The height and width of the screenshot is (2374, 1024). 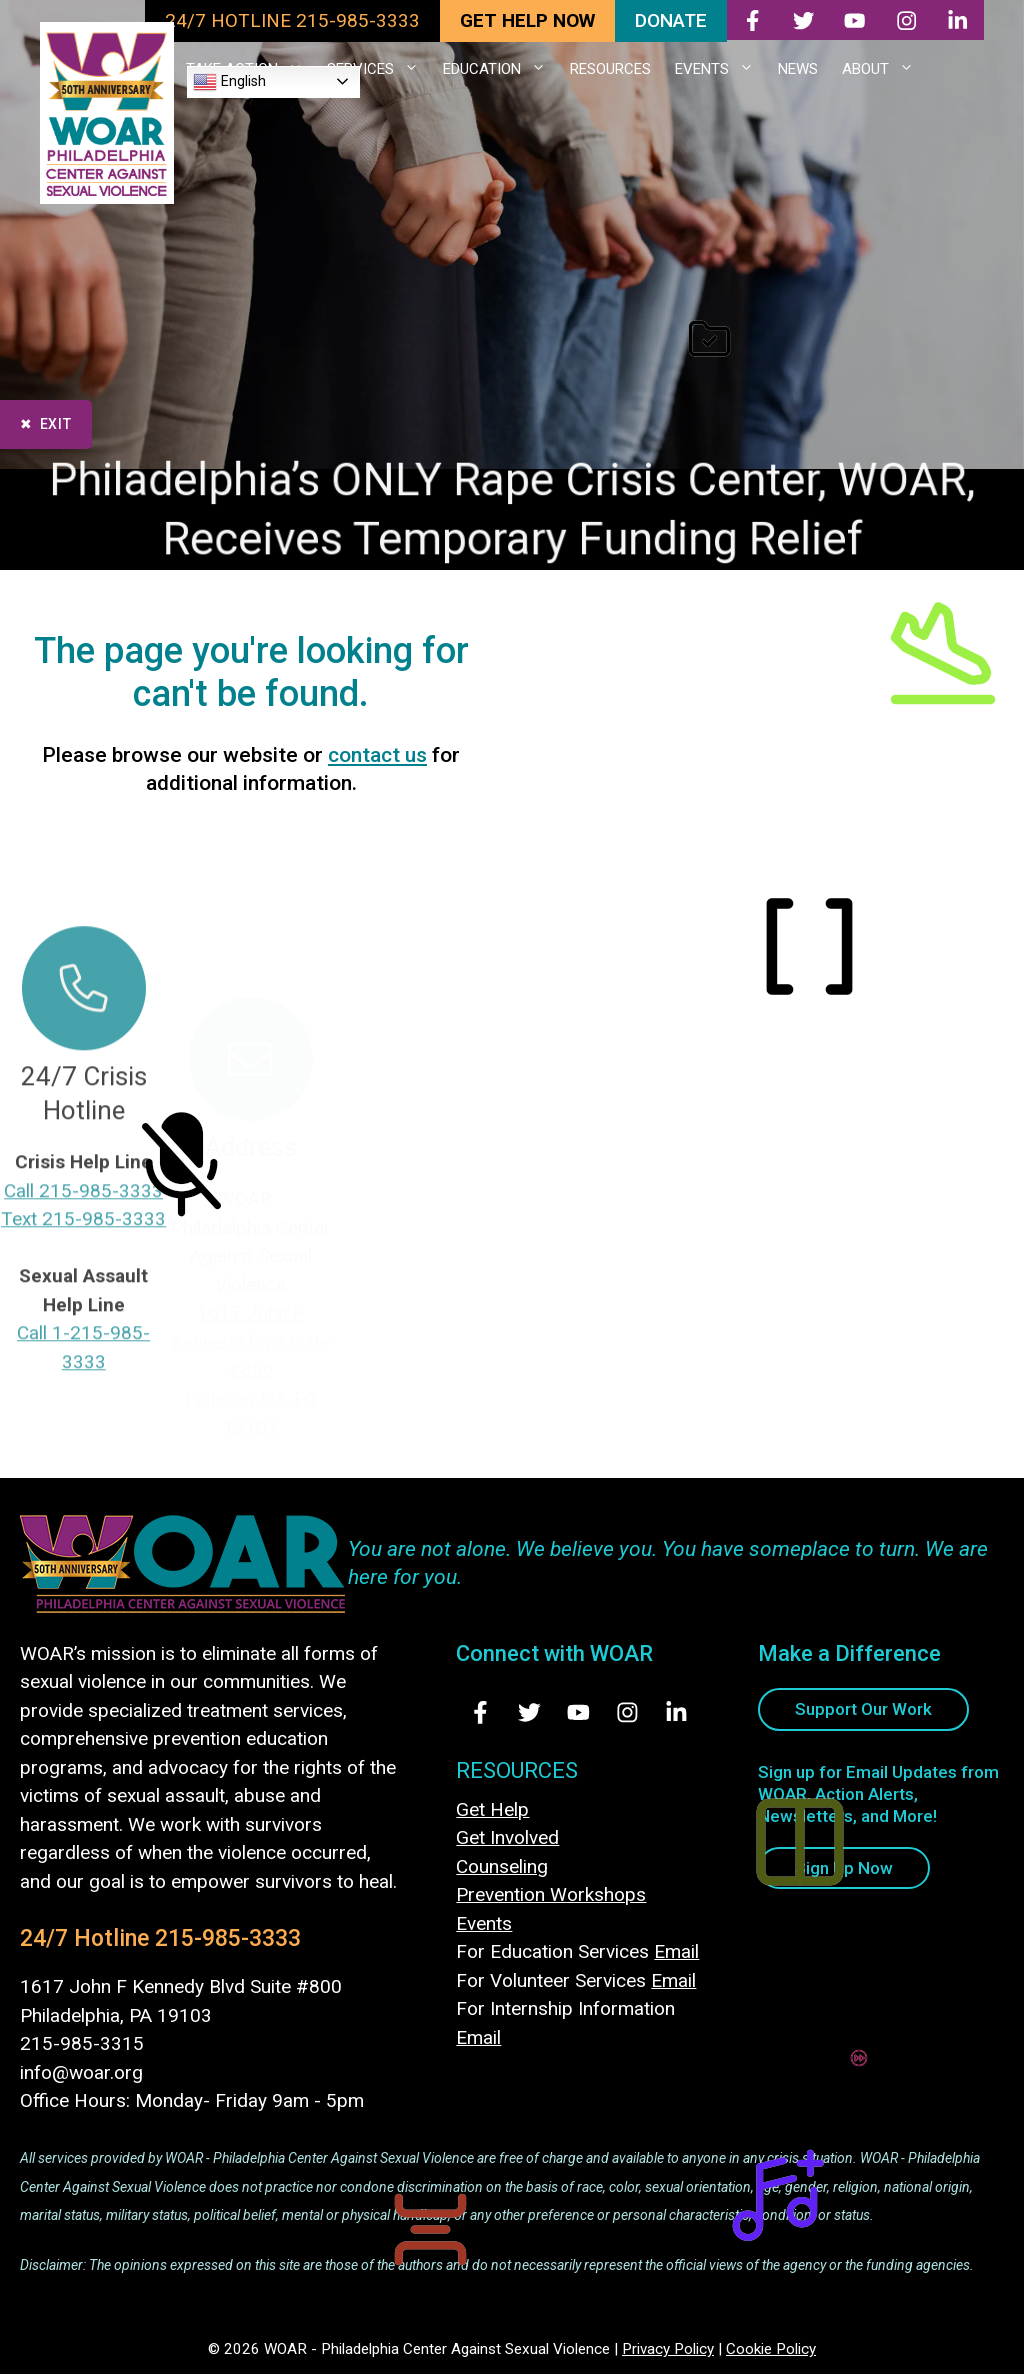 I want to click on switch to two-column layout, so click(x=800, y=1842).